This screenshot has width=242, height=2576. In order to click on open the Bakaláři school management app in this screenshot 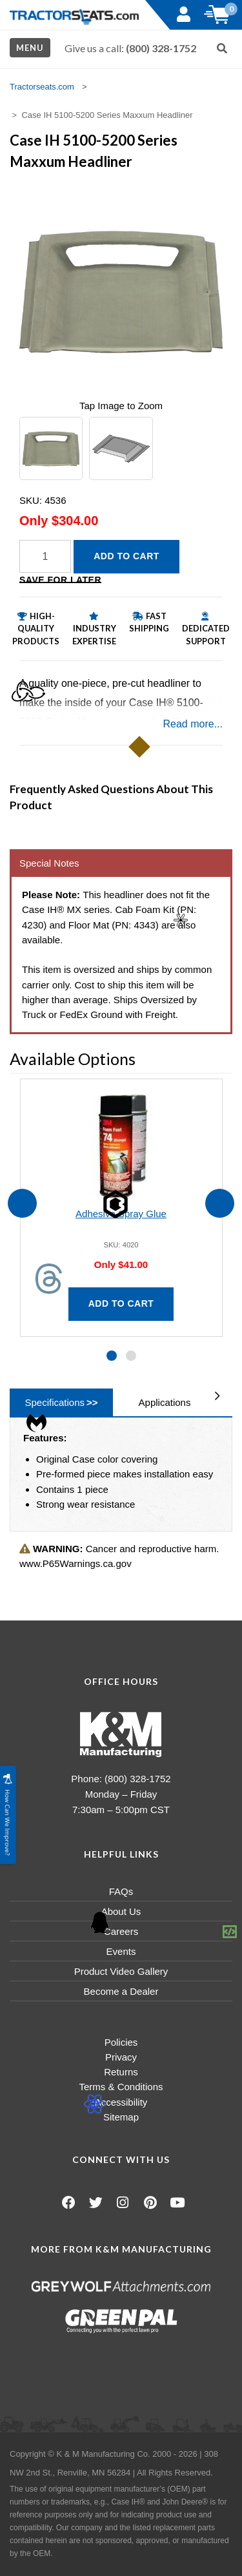, I will do `click(116, 1204)`.